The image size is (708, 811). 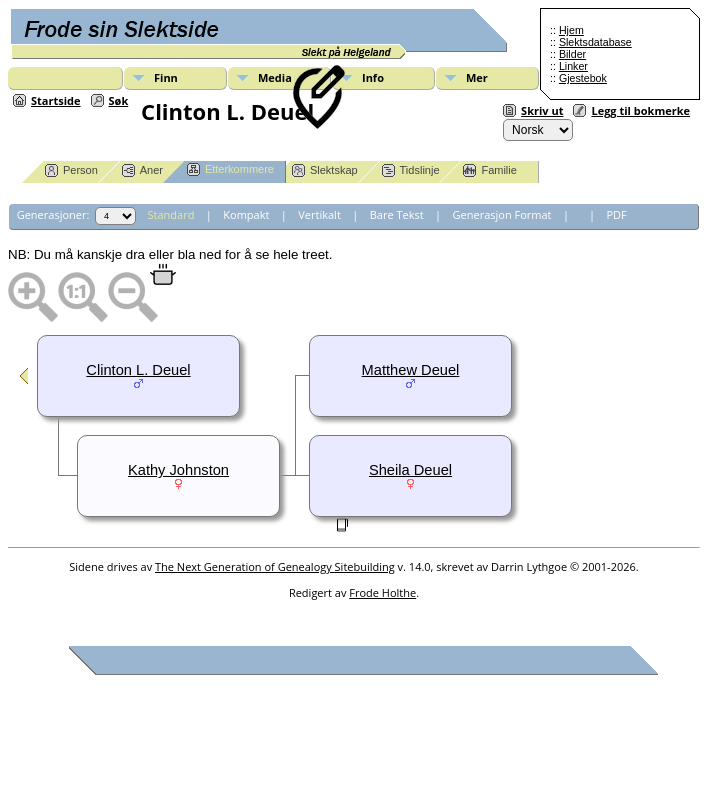 What do you see at coordinates (317, 98) in the screenshot?
I see `edit a saved location` at bounding box center [317, 98].